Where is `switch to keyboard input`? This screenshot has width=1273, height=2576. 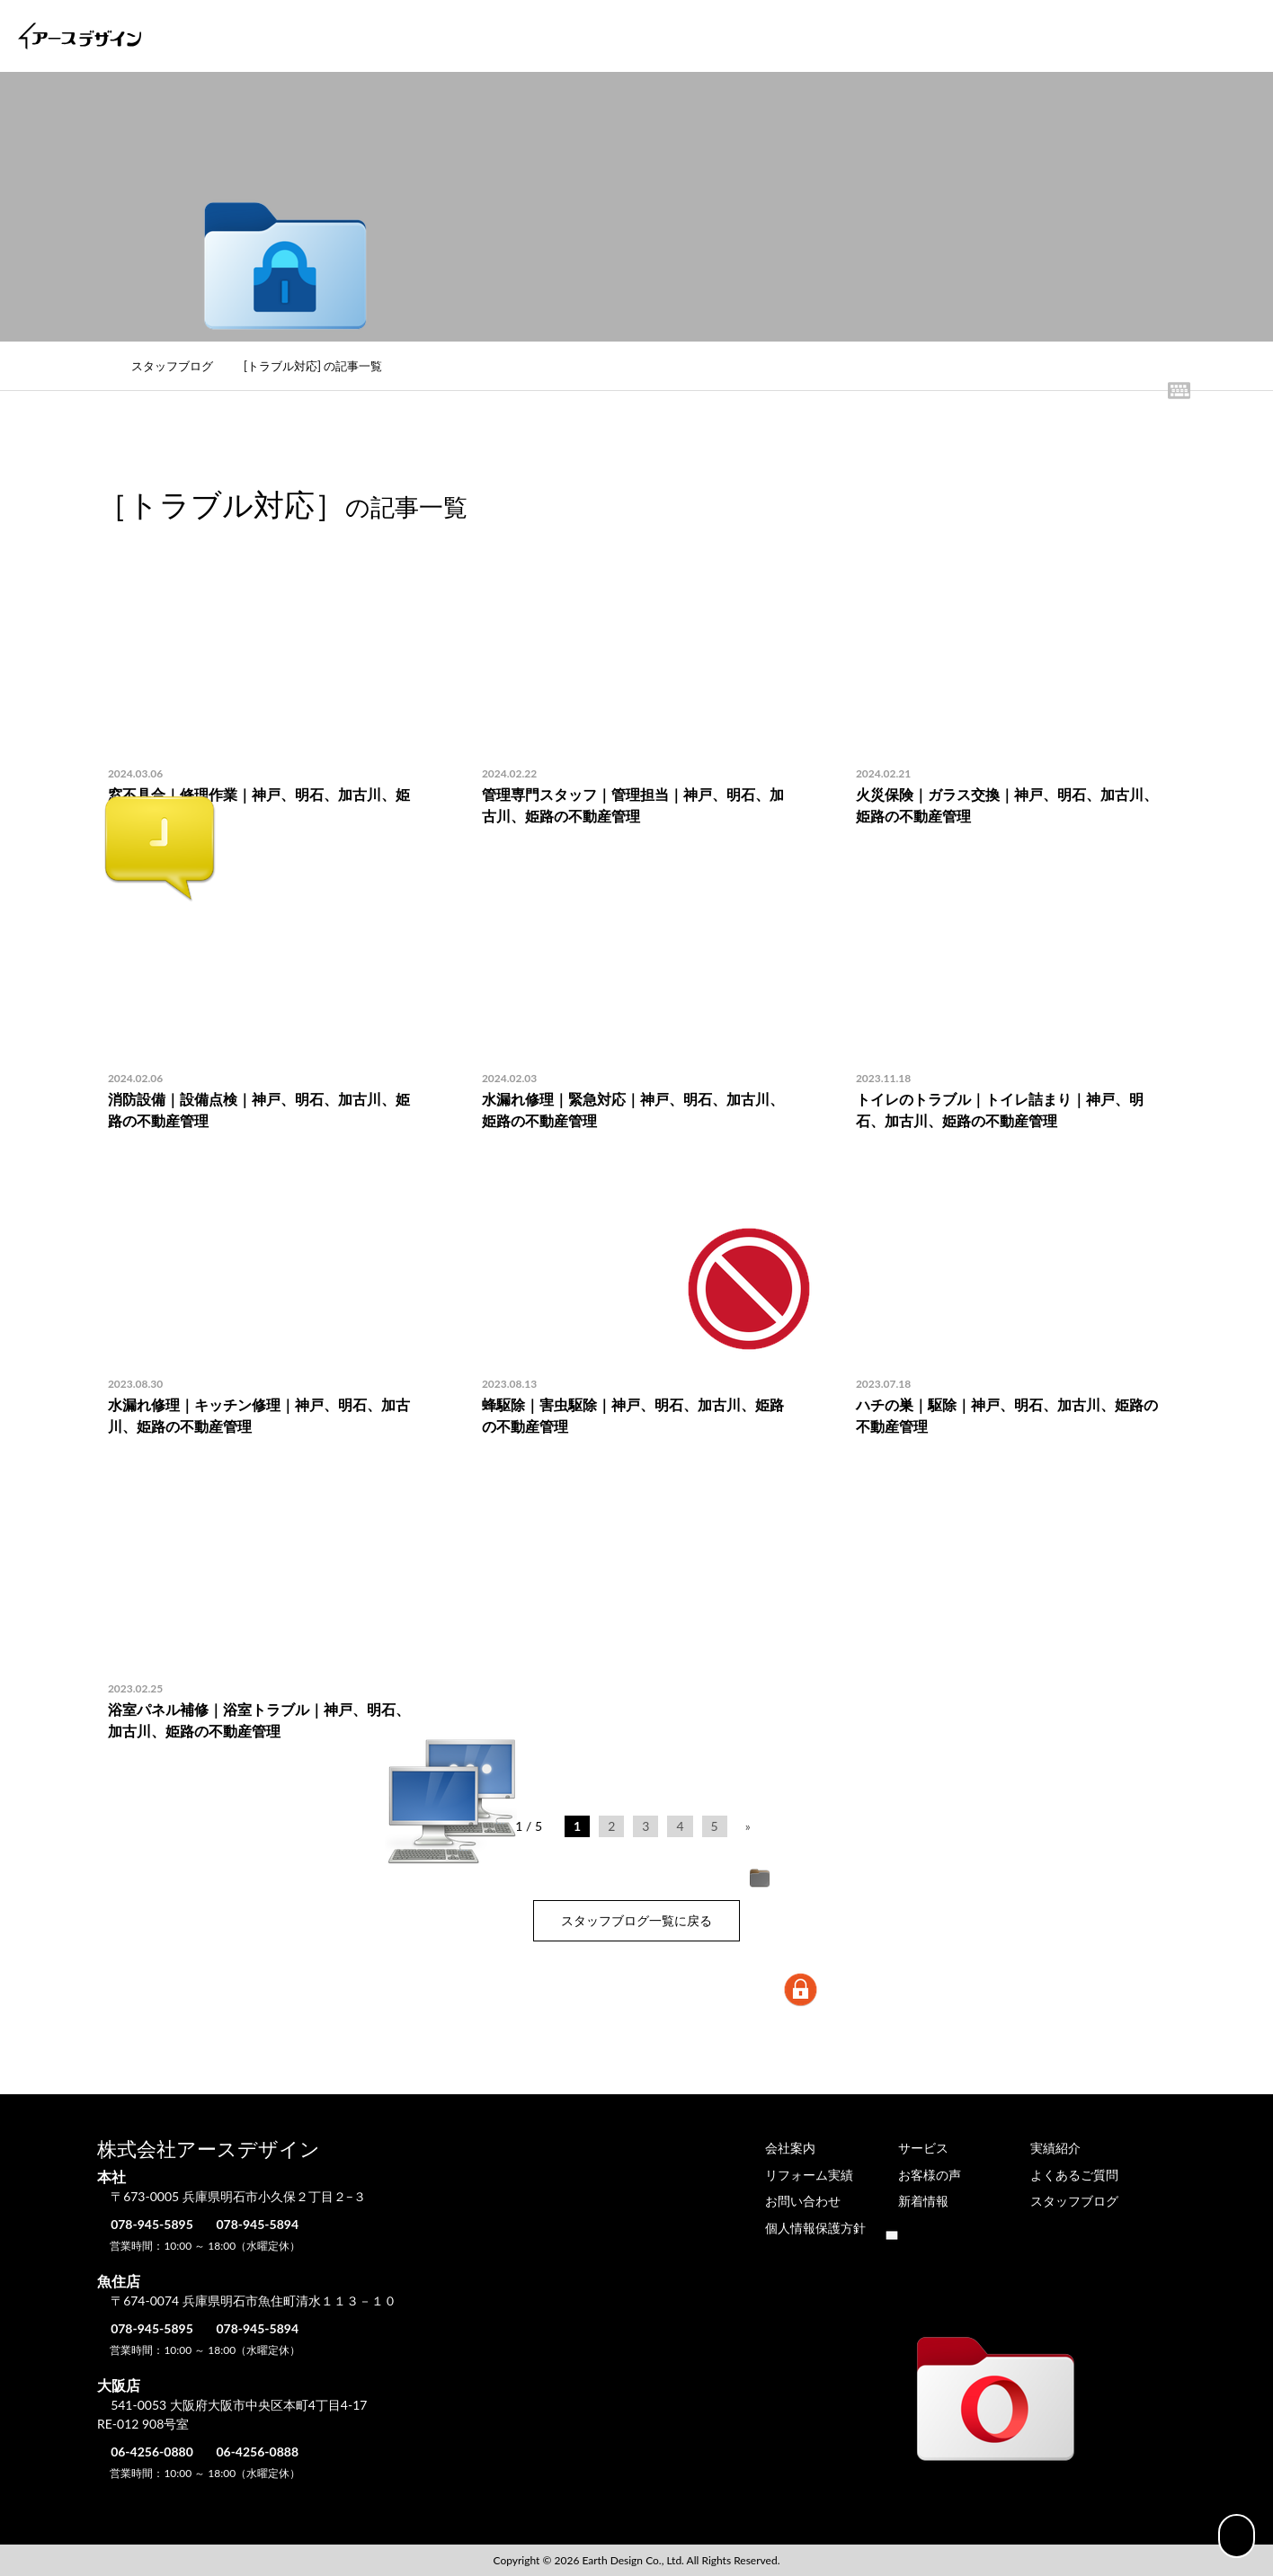 switch to keyboard input is located at coordinates (1179, 390).